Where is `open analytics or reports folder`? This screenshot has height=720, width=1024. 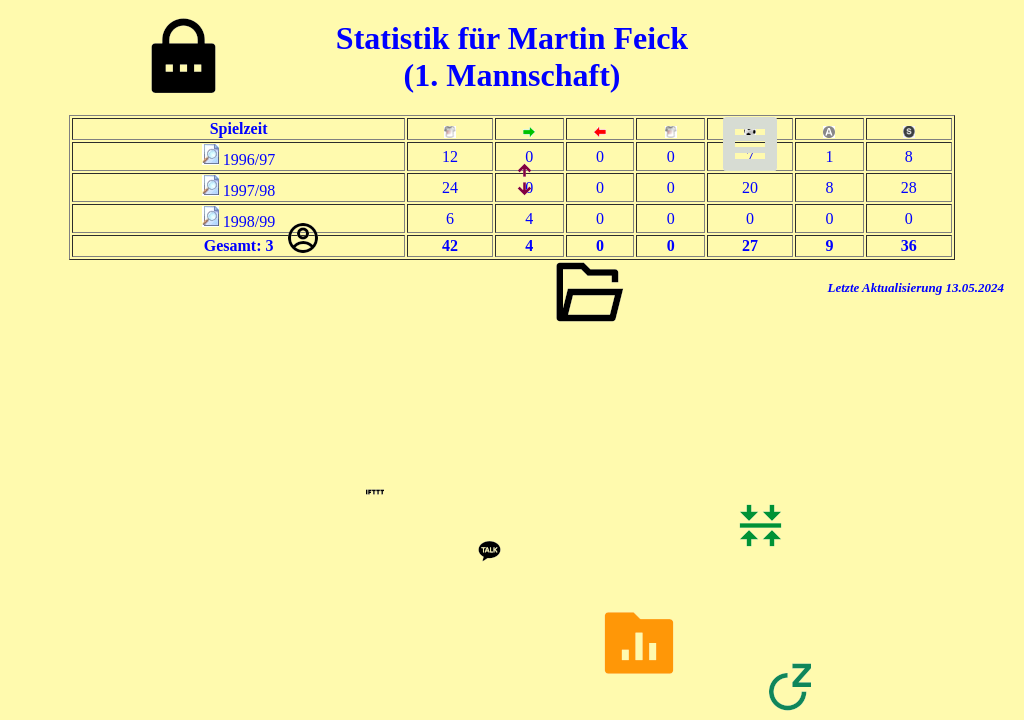
open analytics or reports folder is located at coordinates (639, 643).